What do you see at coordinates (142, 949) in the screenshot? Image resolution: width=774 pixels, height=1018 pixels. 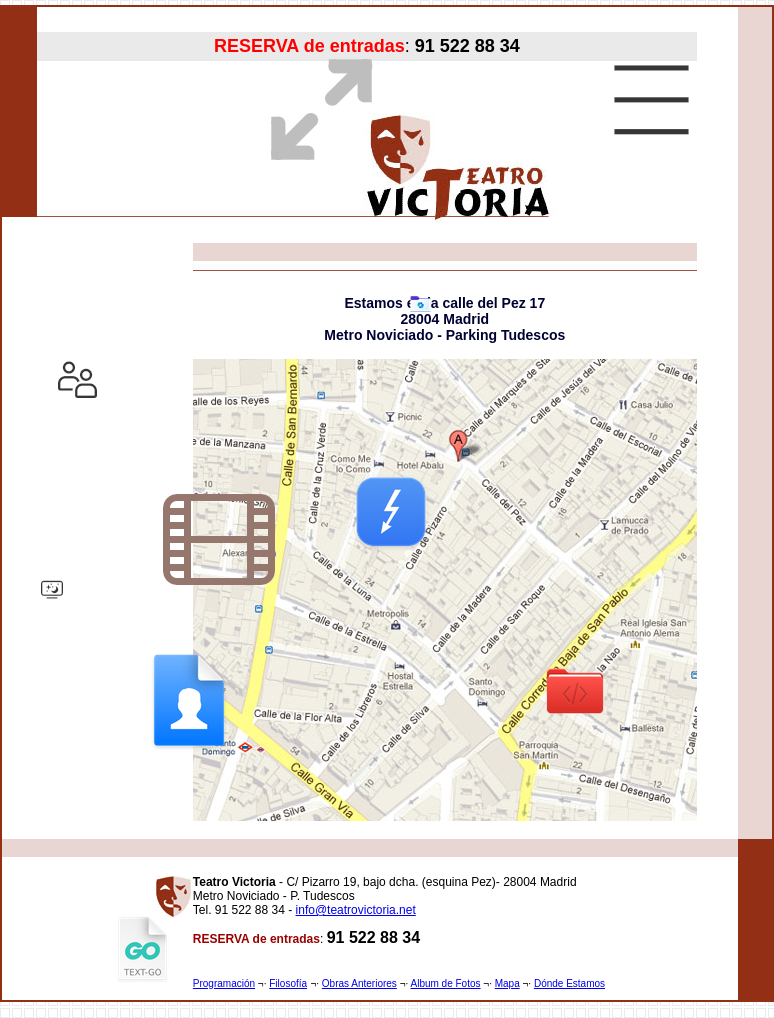 I see `a go programming language source file` at bounding box center [142, 949].